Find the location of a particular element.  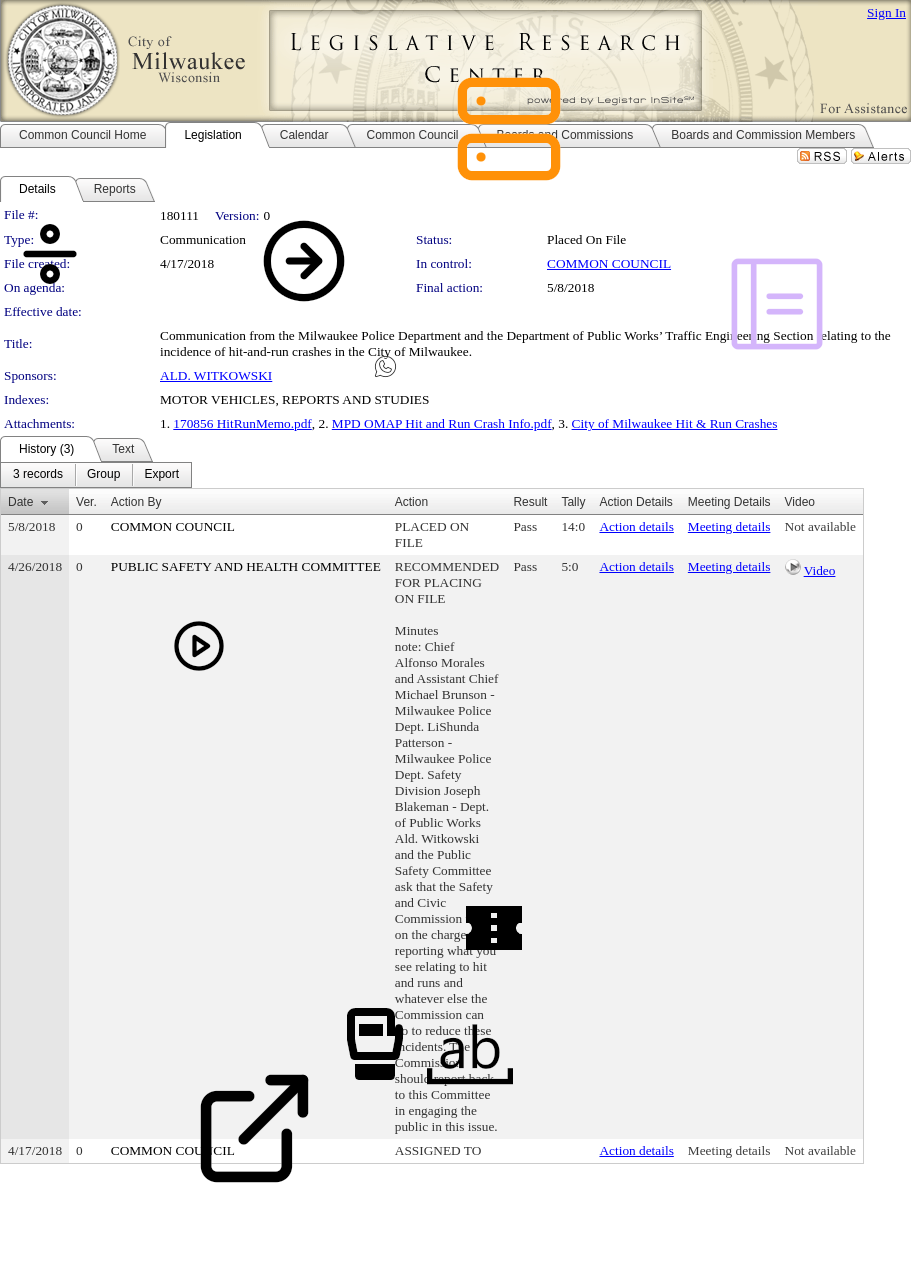

access mixed martial arts or boxing content is located at coordinates (375, 1044).